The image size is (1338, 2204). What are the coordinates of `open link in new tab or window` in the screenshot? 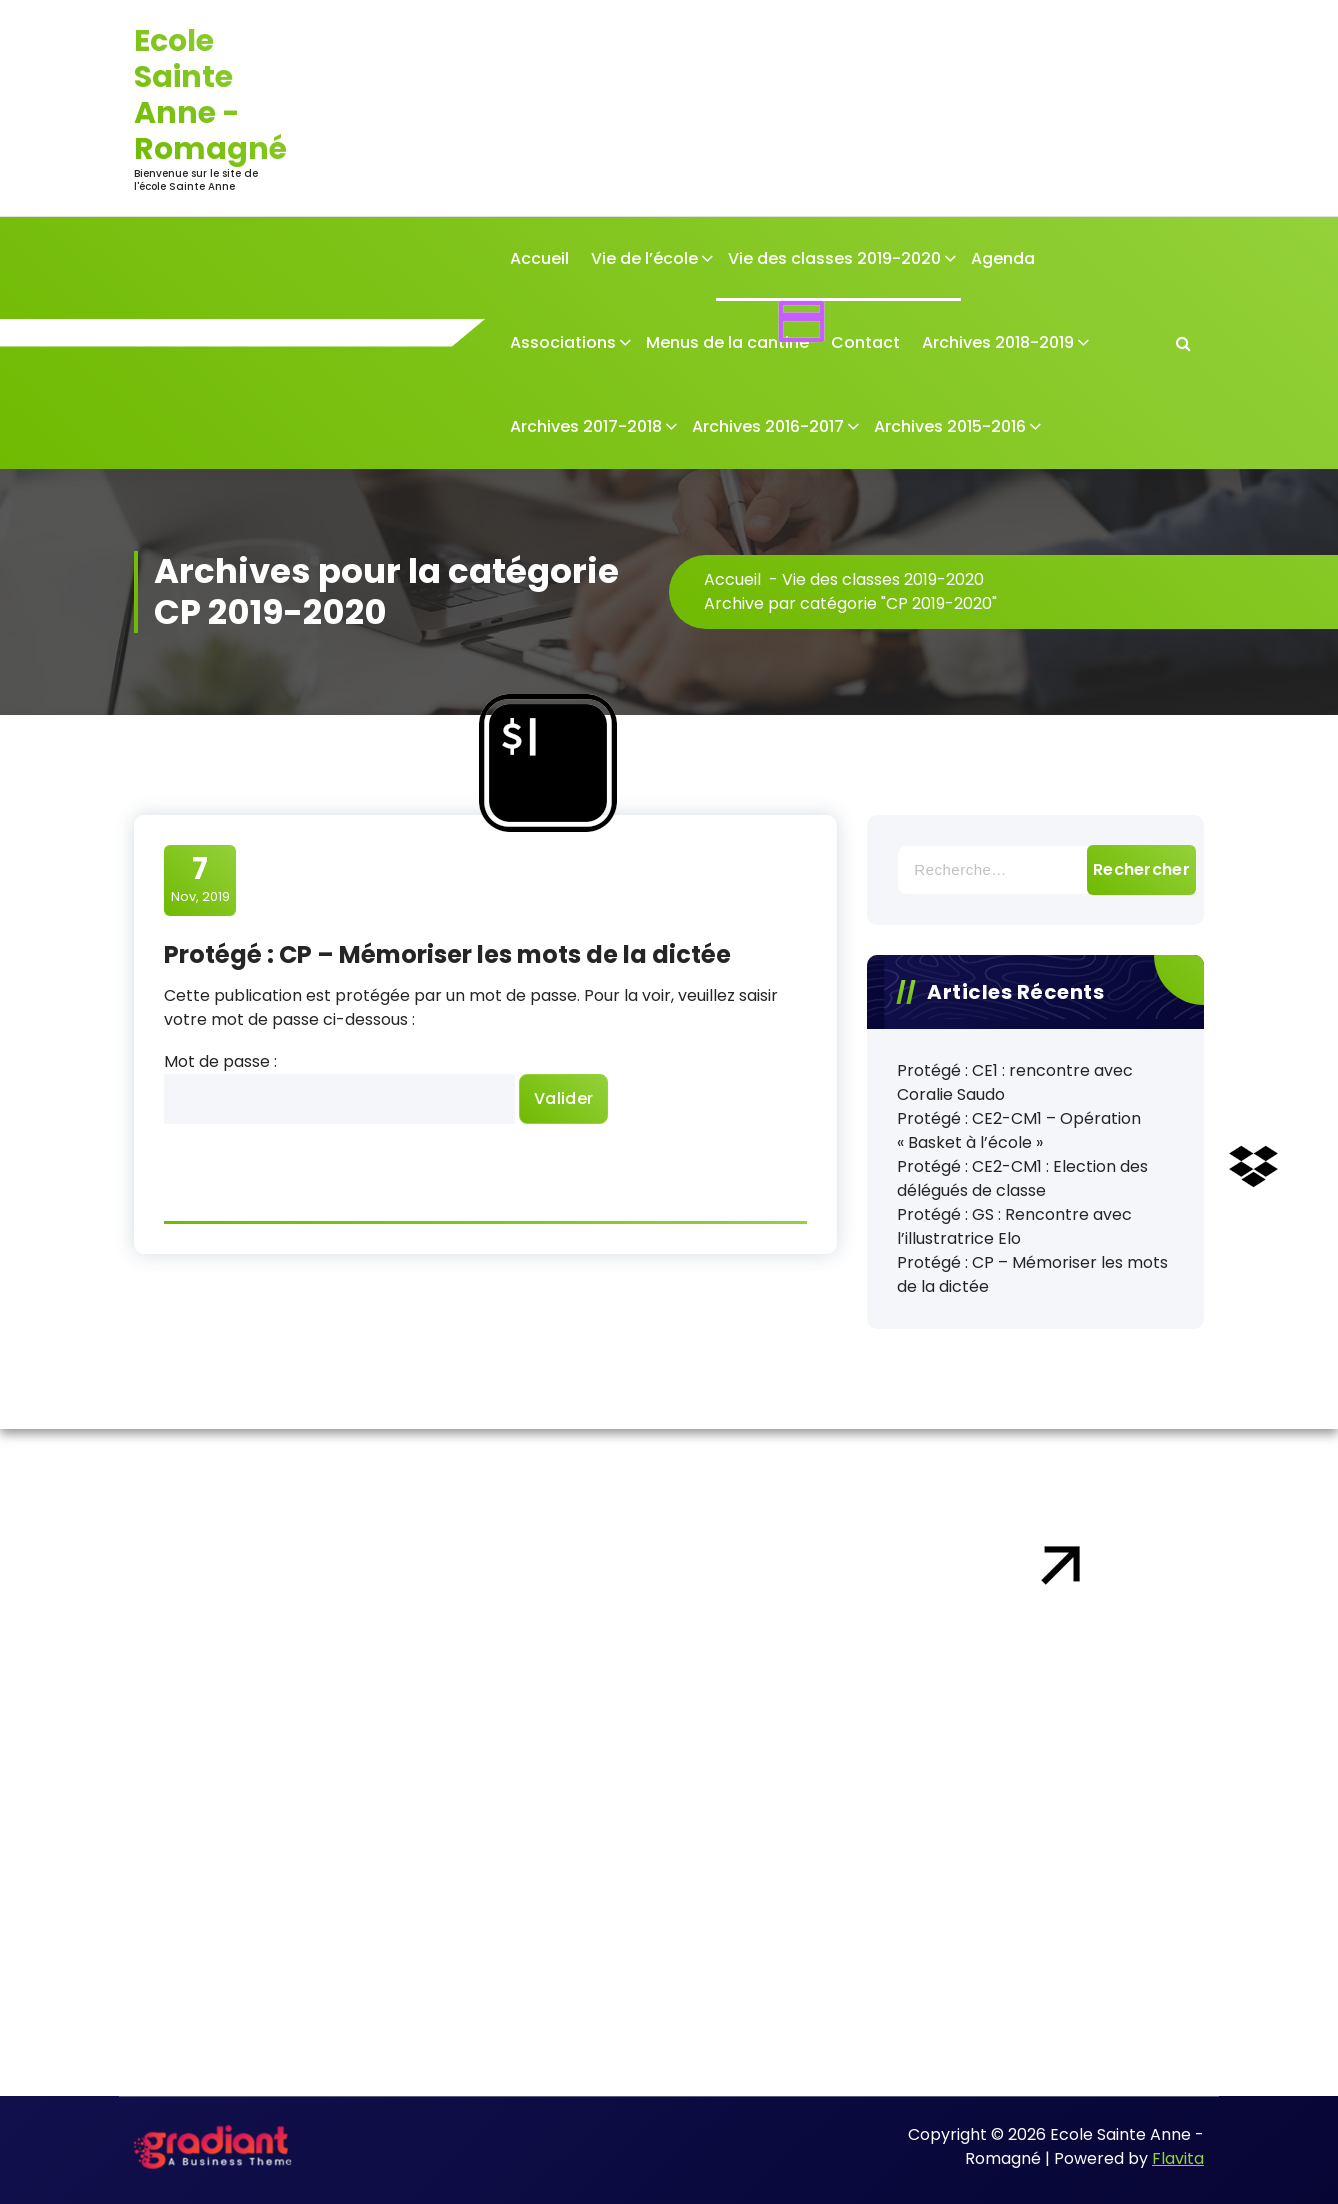 It's located at (1060, 1565).